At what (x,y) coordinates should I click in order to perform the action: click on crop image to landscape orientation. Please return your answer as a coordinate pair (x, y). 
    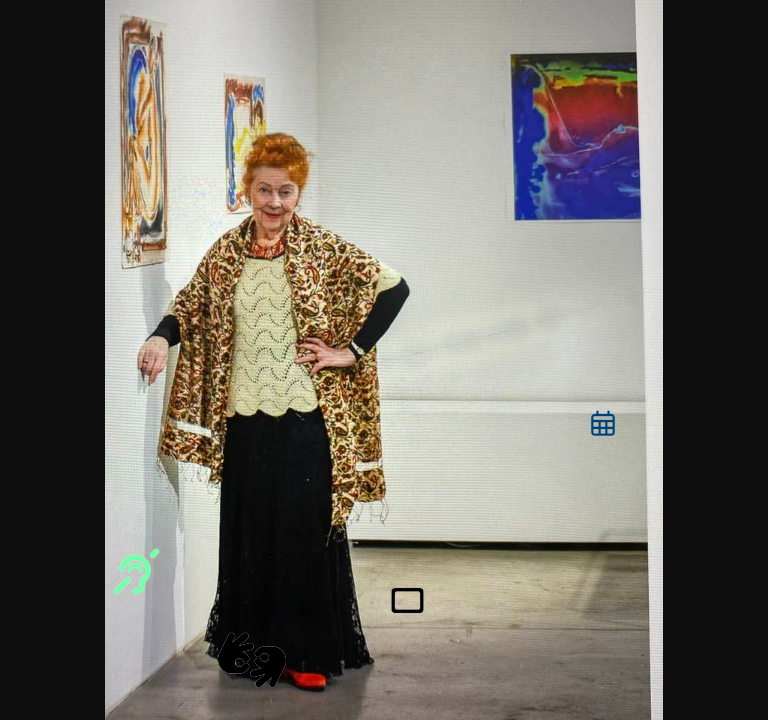
    Looking at the image, I should click on (407, 600).